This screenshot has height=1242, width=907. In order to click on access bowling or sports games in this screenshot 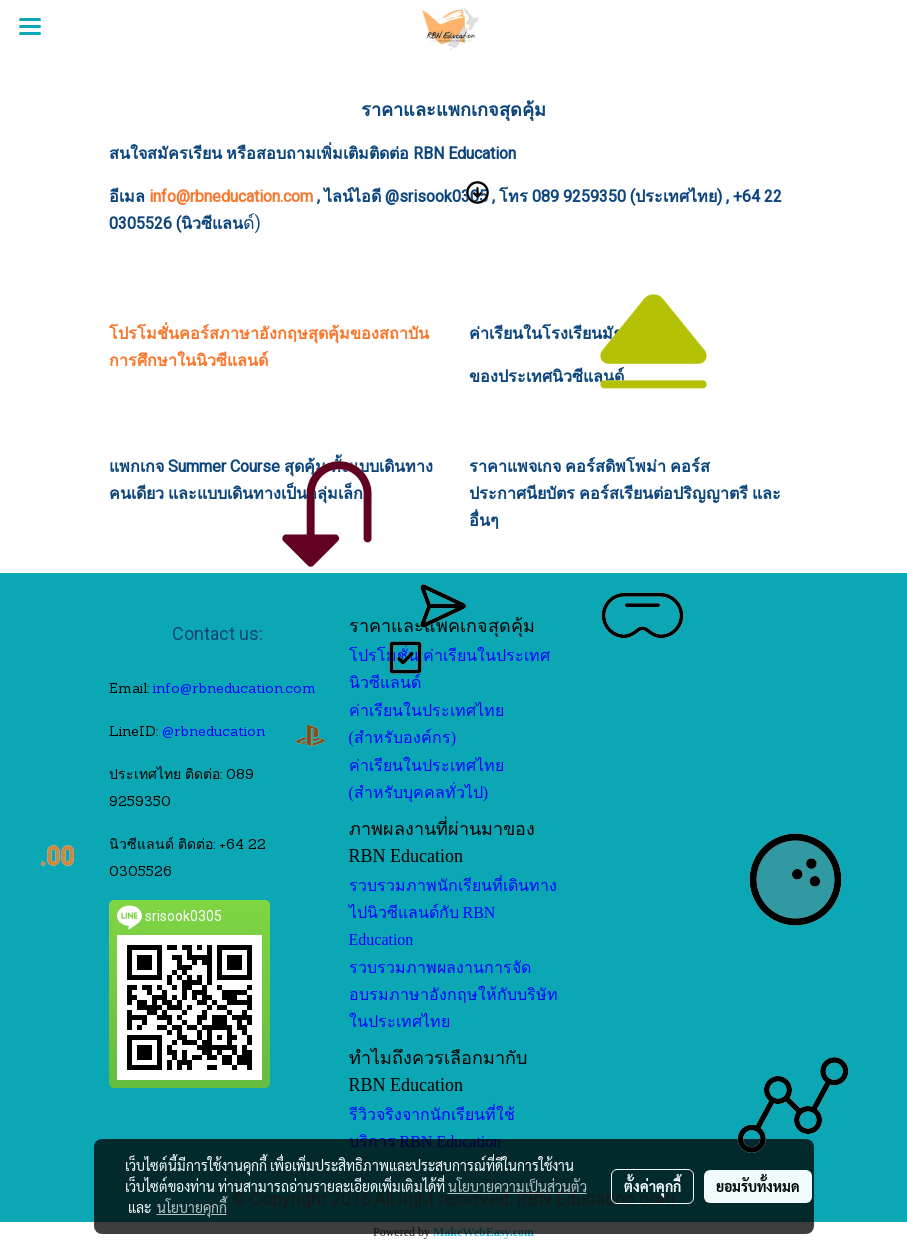, I will do `click(795, 879)`.